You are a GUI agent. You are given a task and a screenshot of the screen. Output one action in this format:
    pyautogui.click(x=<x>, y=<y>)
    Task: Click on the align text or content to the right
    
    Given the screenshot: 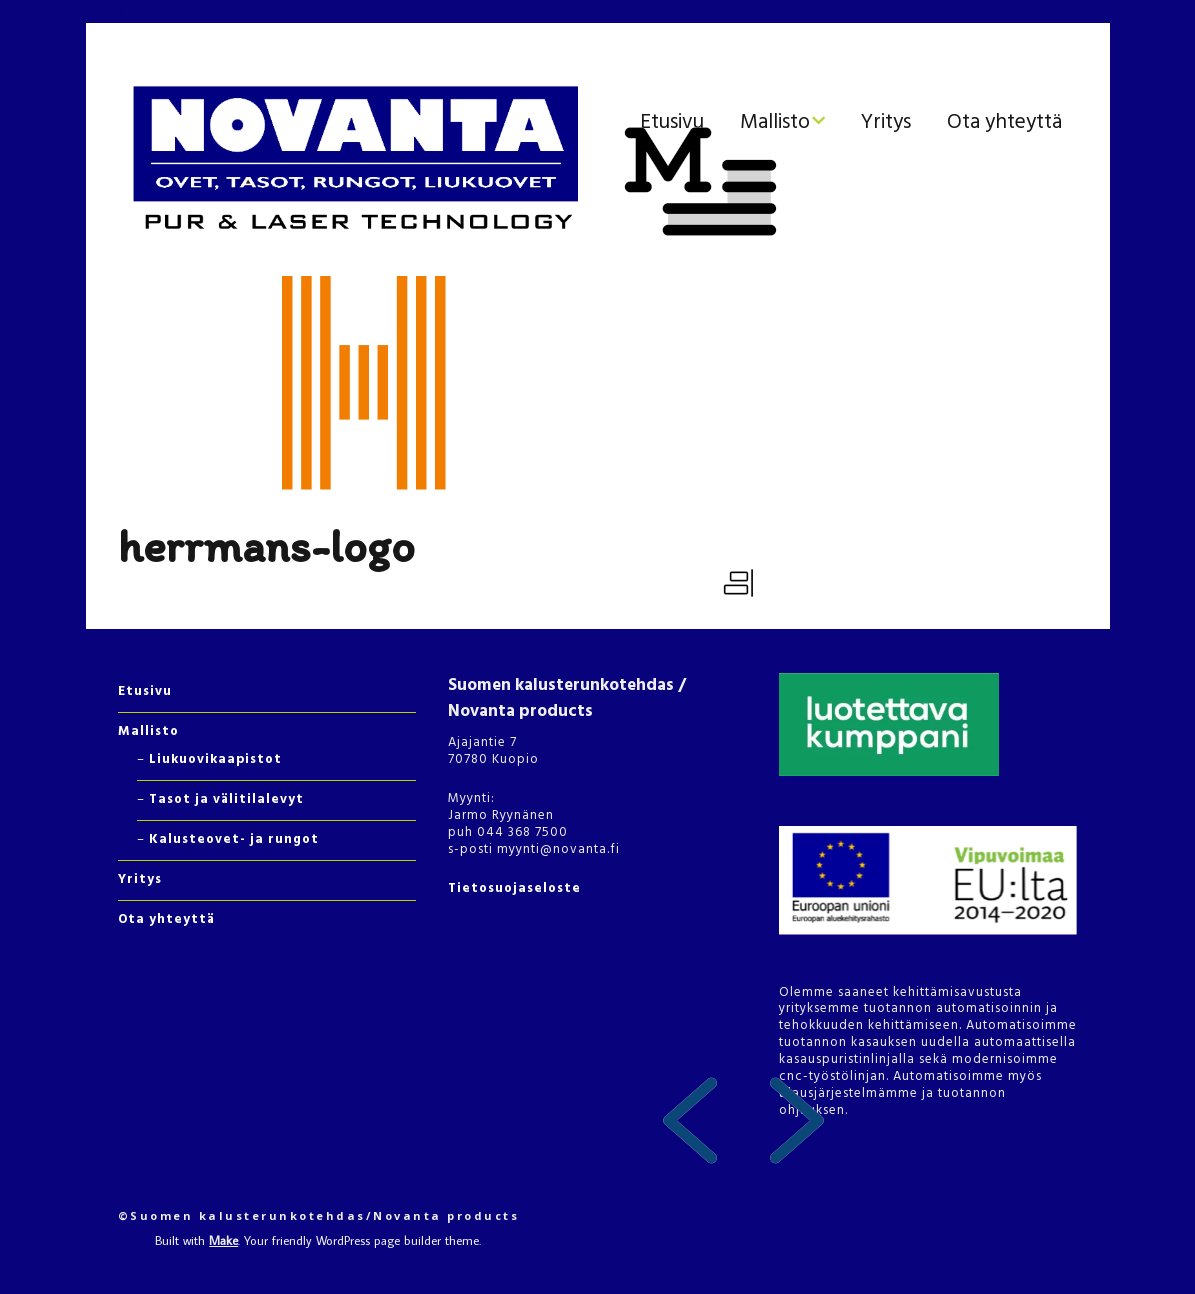 What is the action you would take?
    pyautogui.click(x=739, y=583)
    